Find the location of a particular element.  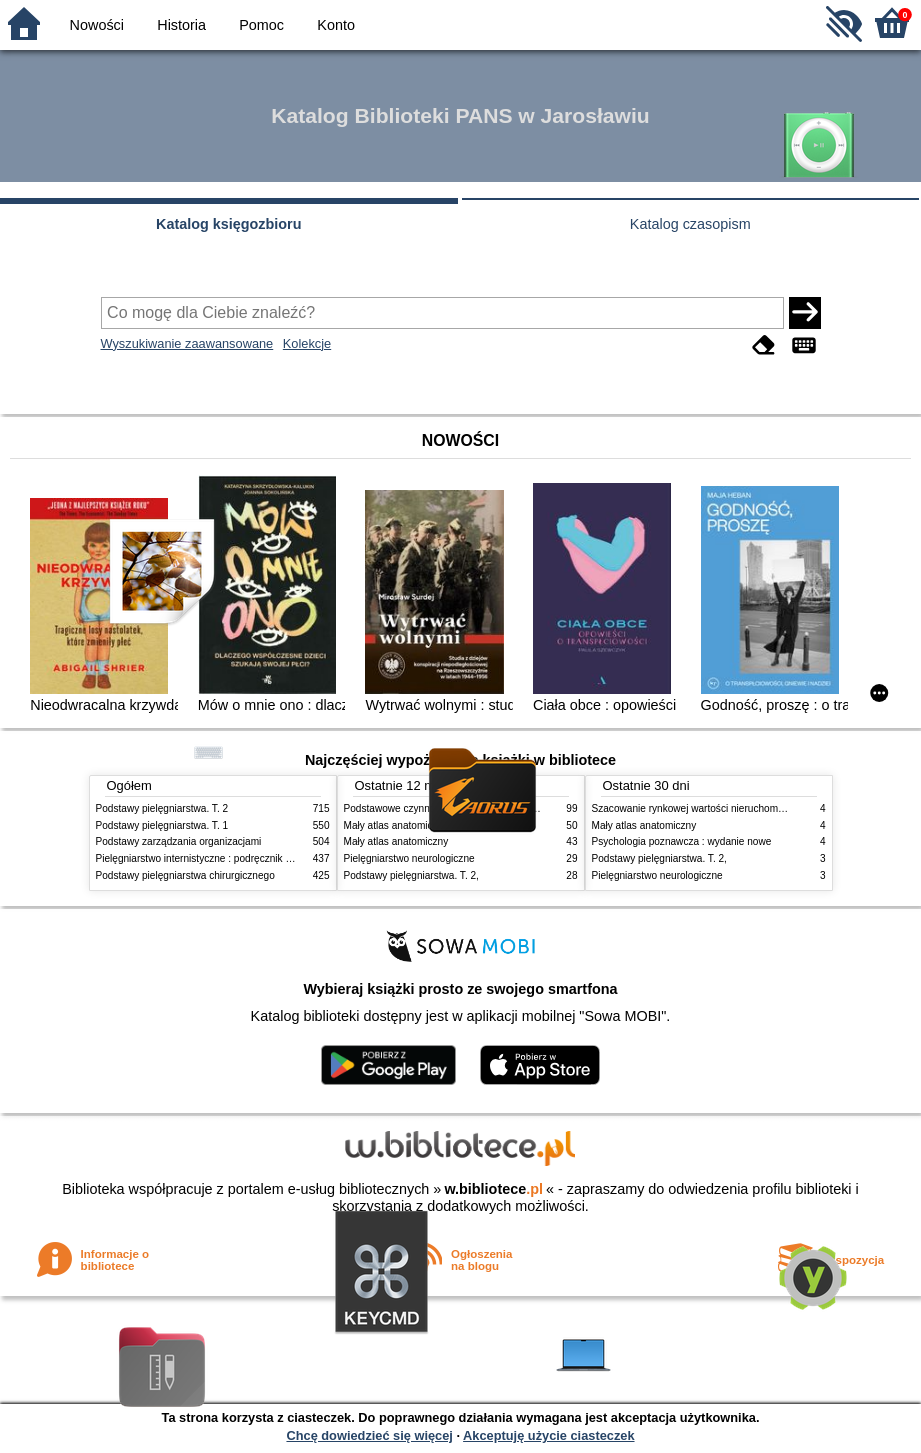

open templates folder is located at coordinates (162, 1367).